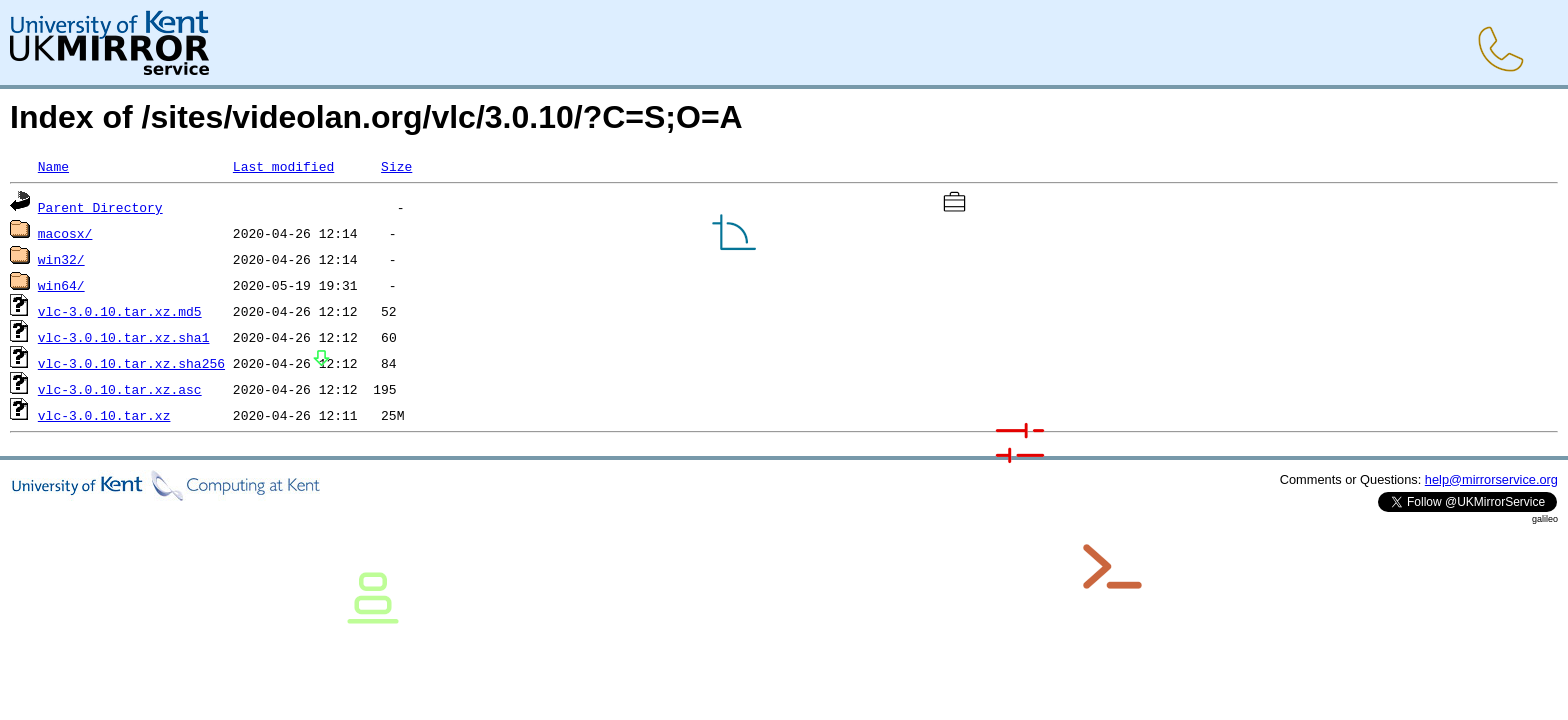 This screenshot has height=720, width=1568. Describe the element at coordinates (1020, 443) in the screenshot. I see `adjust settings or preferences` at that location.